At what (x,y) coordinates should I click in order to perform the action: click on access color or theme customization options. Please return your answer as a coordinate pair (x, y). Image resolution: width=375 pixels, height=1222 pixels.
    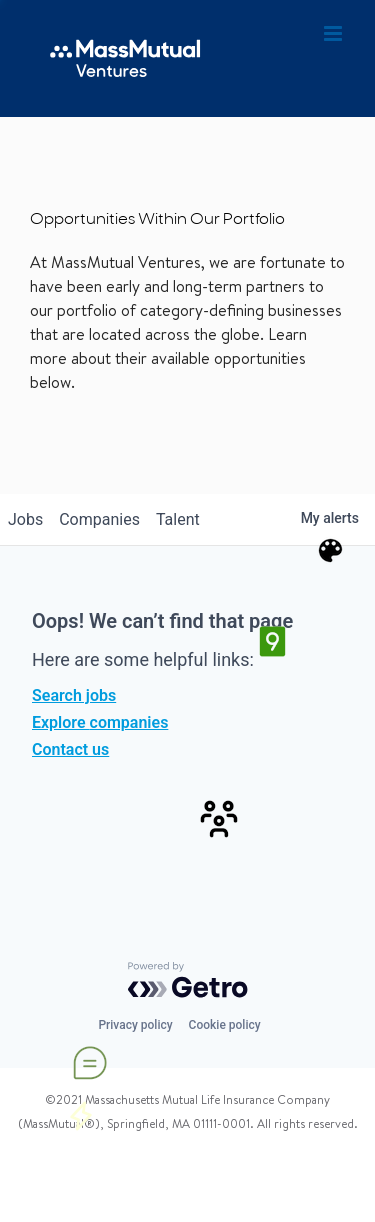
    Looking at the image, I should click on (330, 550).